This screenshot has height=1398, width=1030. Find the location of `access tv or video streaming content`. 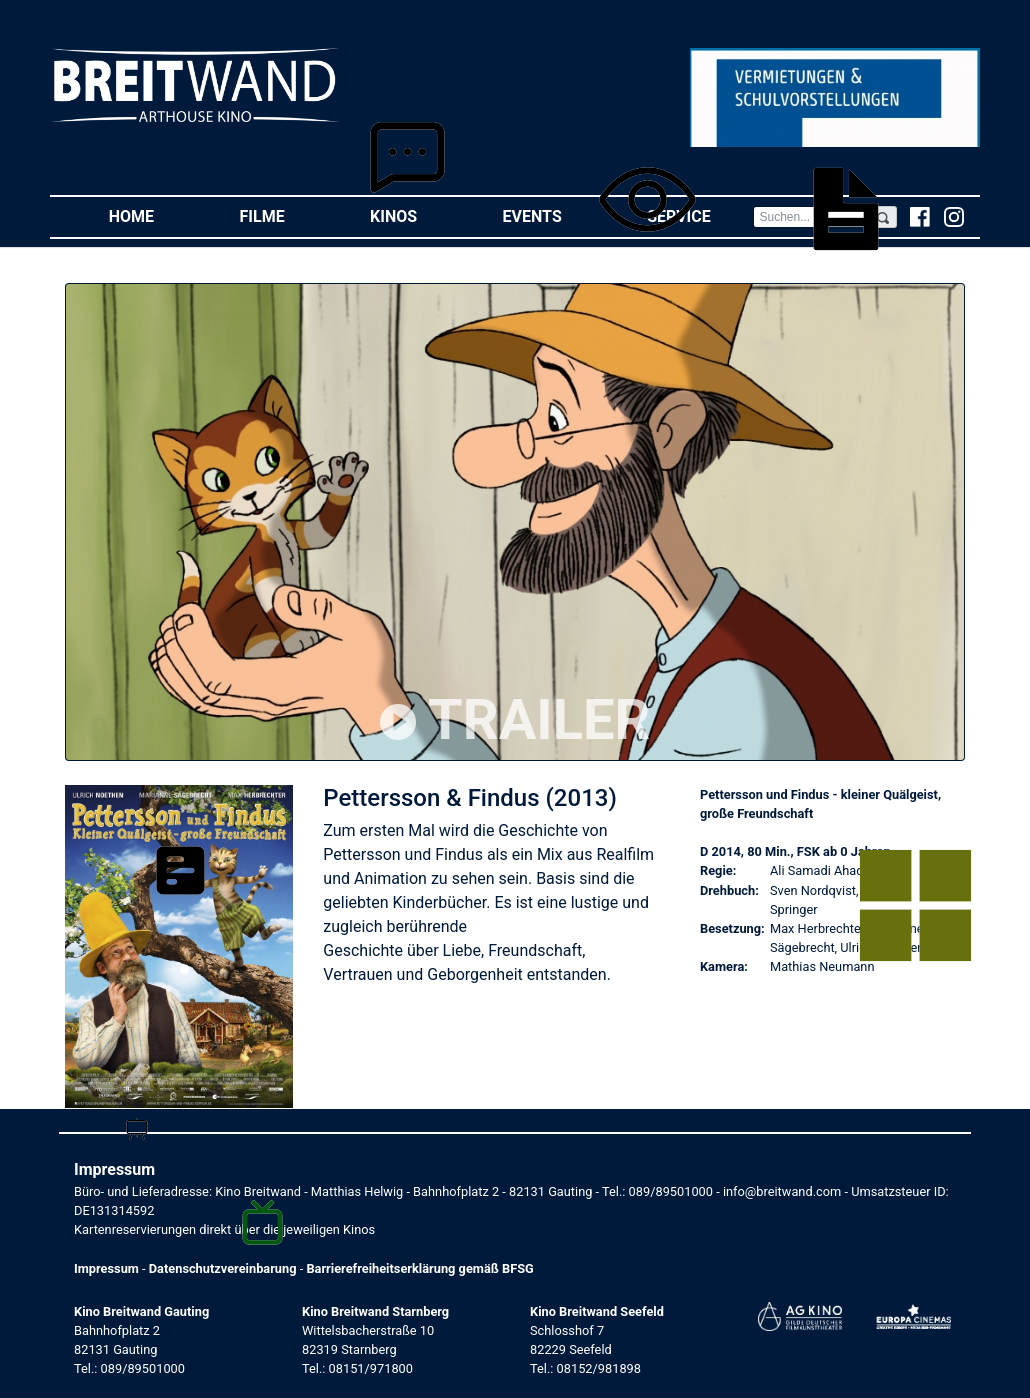

access tv or video streaming content is located at coordinates (262, 1222).